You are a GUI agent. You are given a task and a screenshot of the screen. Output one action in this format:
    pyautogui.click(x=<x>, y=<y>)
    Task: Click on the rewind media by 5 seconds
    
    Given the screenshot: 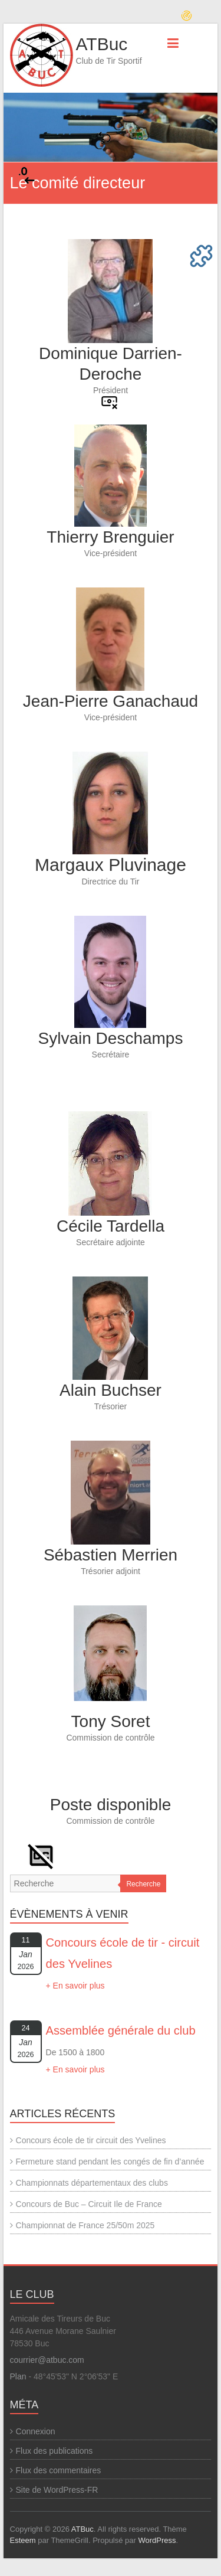 What is the action you would take?
    pyautogui.click(x=104, y=138)
    